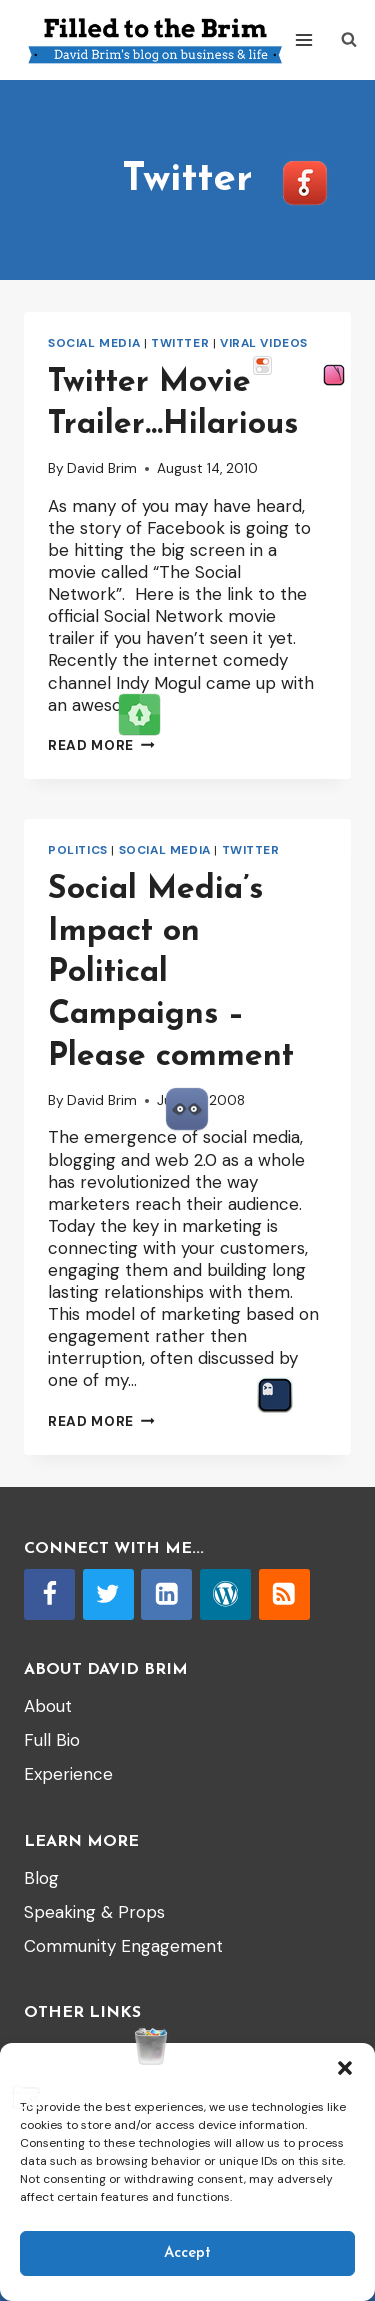 This screenshot has width=375, height=2301. Describe the element at coordinates (262, 365) in the screenshot. I see `open system tweaks or settings customization` at that location.